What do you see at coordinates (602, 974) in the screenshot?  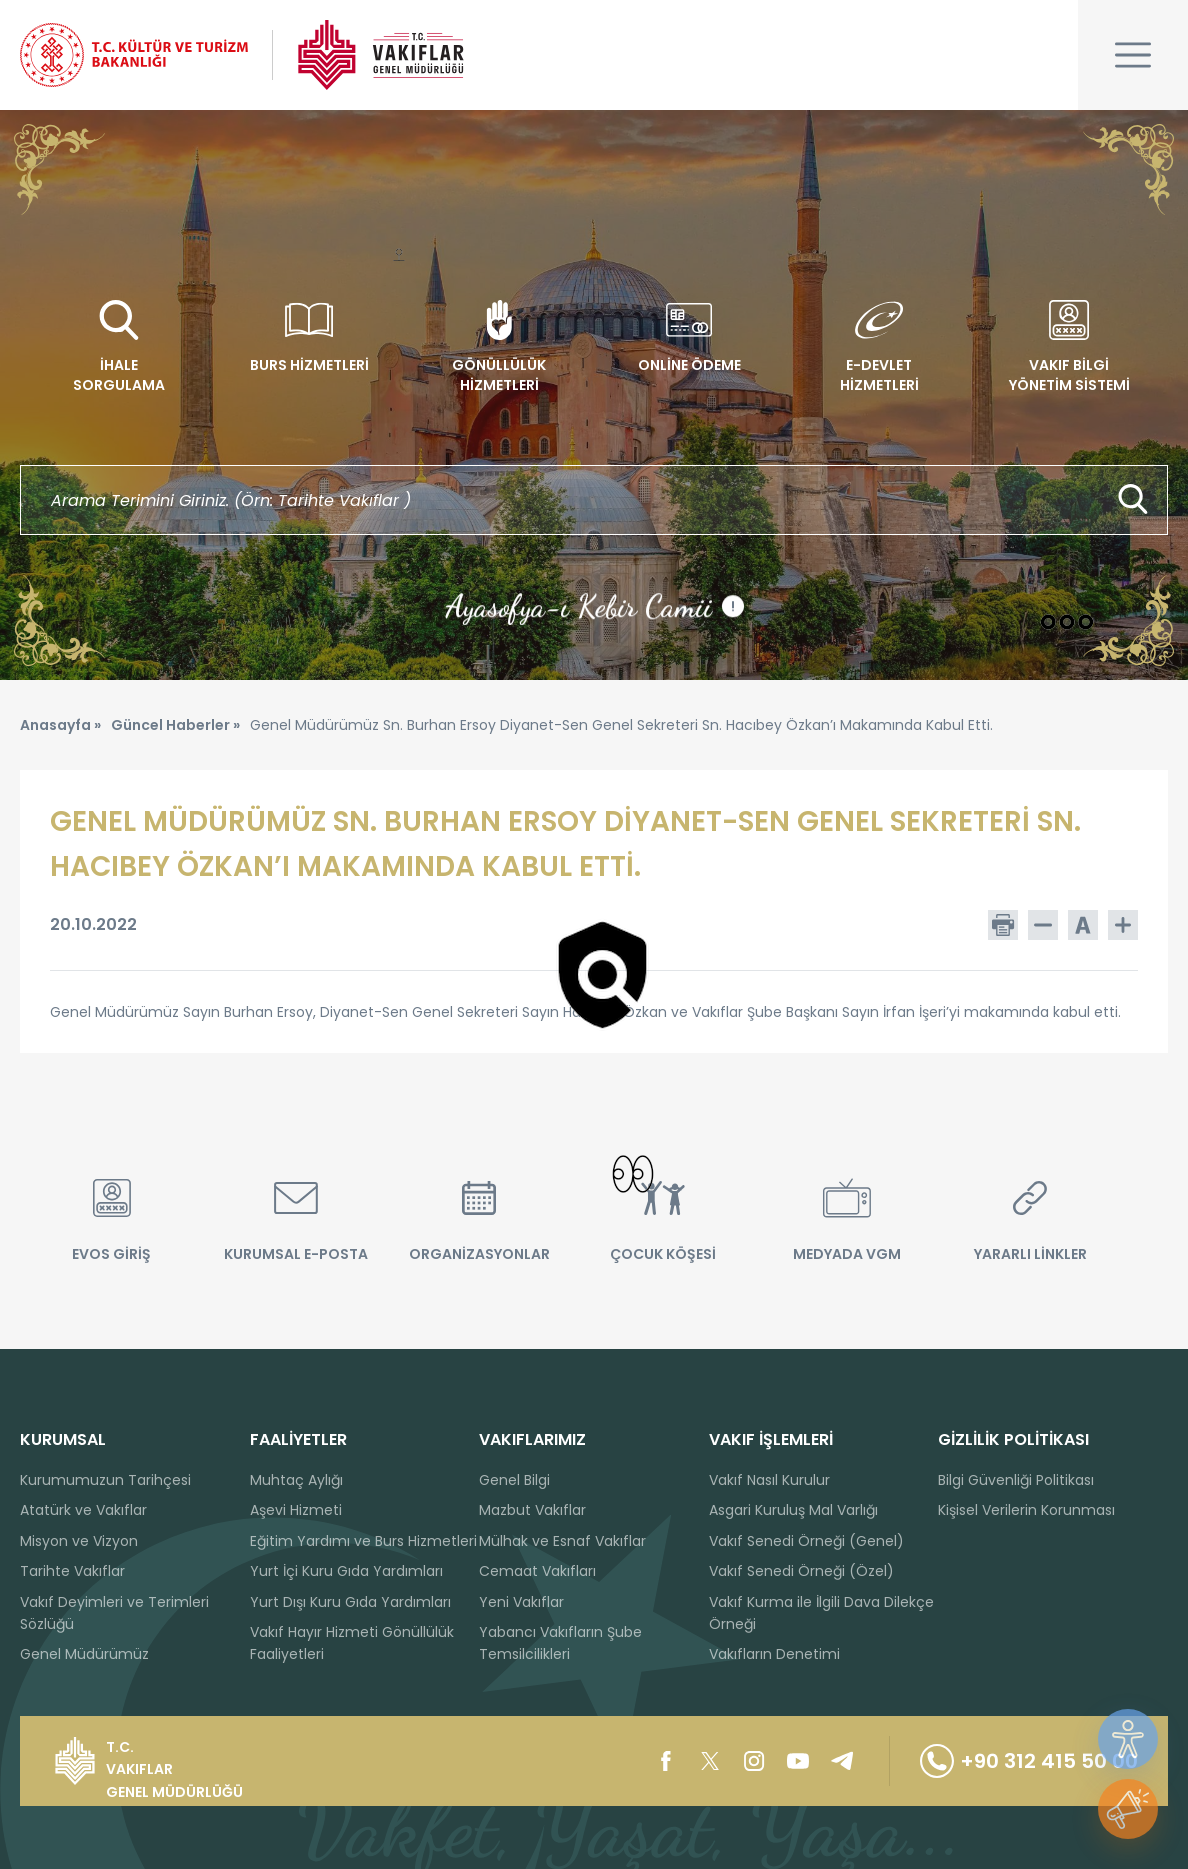 I see `view privacy policy or terms` at bounding box center [602, 974].